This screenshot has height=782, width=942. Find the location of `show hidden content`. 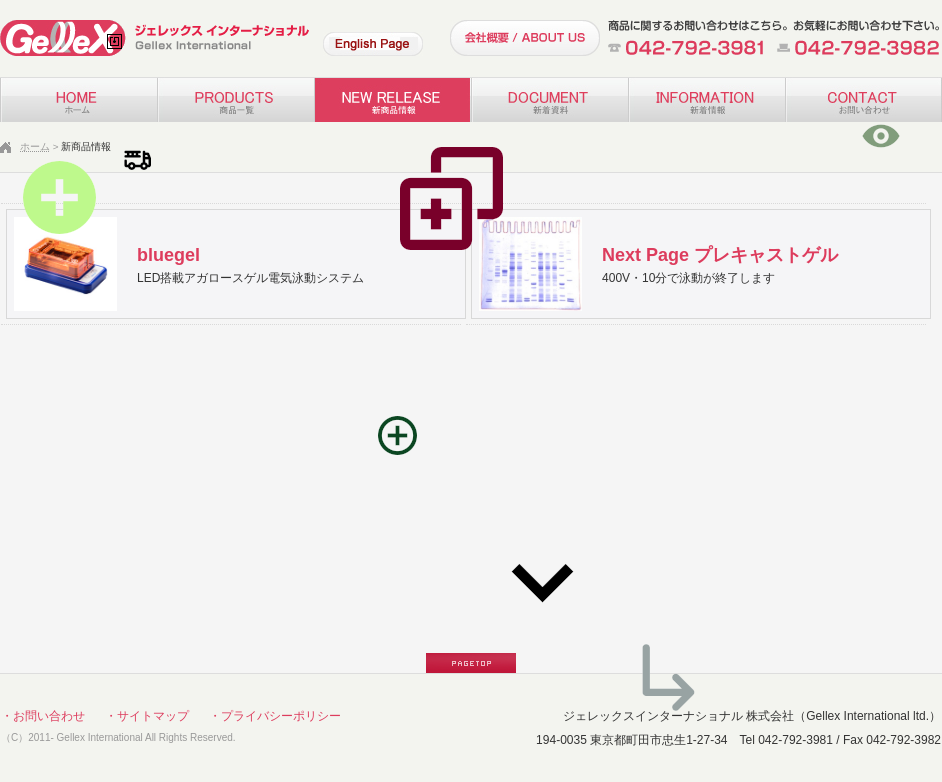

show hidden content is located at coordinates (881, 136).